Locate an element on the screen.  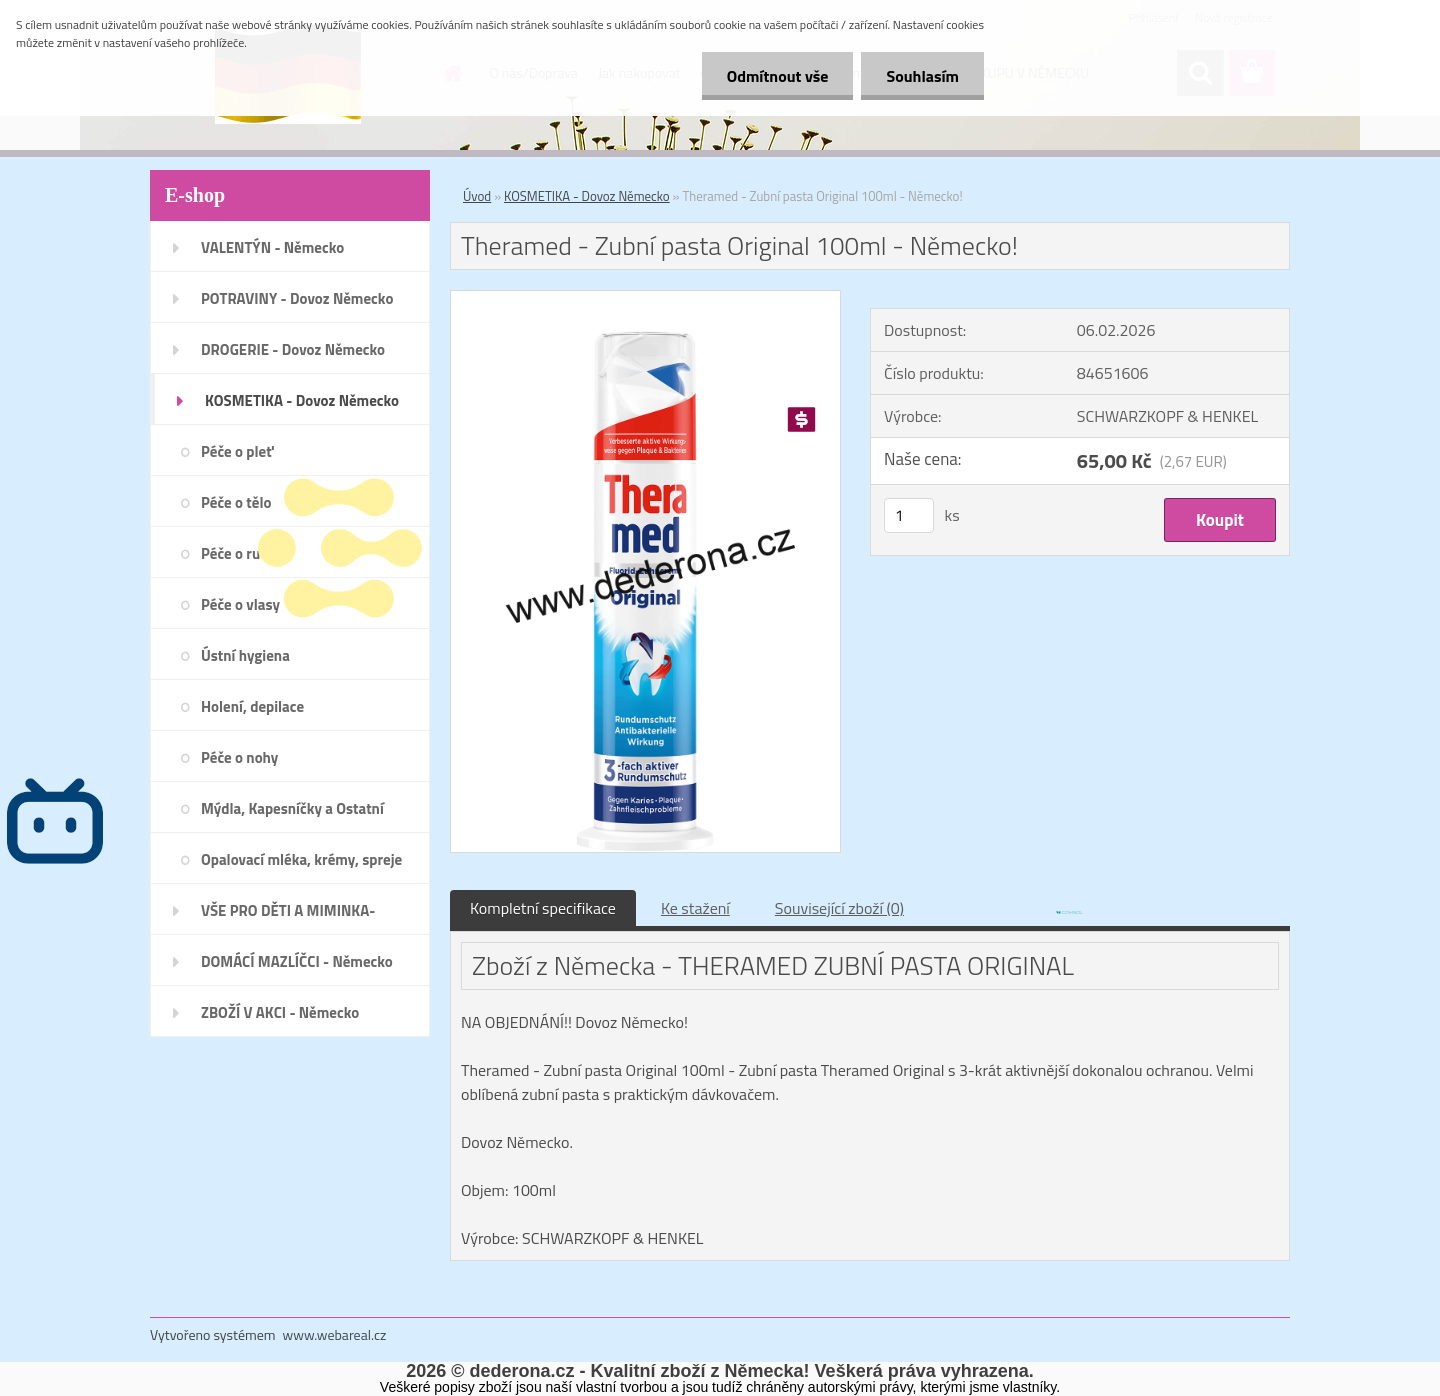
open the Clarifai app or service is located at coordinates (340, 548).